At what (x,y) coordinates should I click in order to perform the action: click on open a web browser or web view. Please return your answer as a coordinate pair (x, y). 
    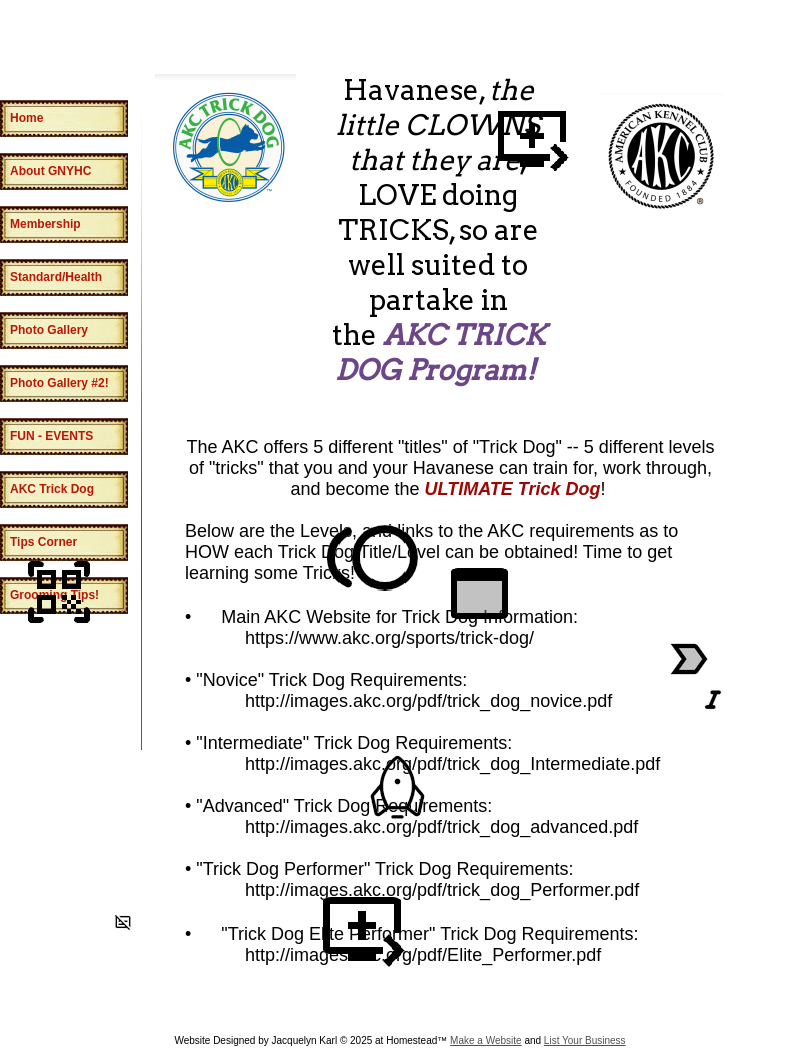
    Looking at the image, I should click on (479, 593).